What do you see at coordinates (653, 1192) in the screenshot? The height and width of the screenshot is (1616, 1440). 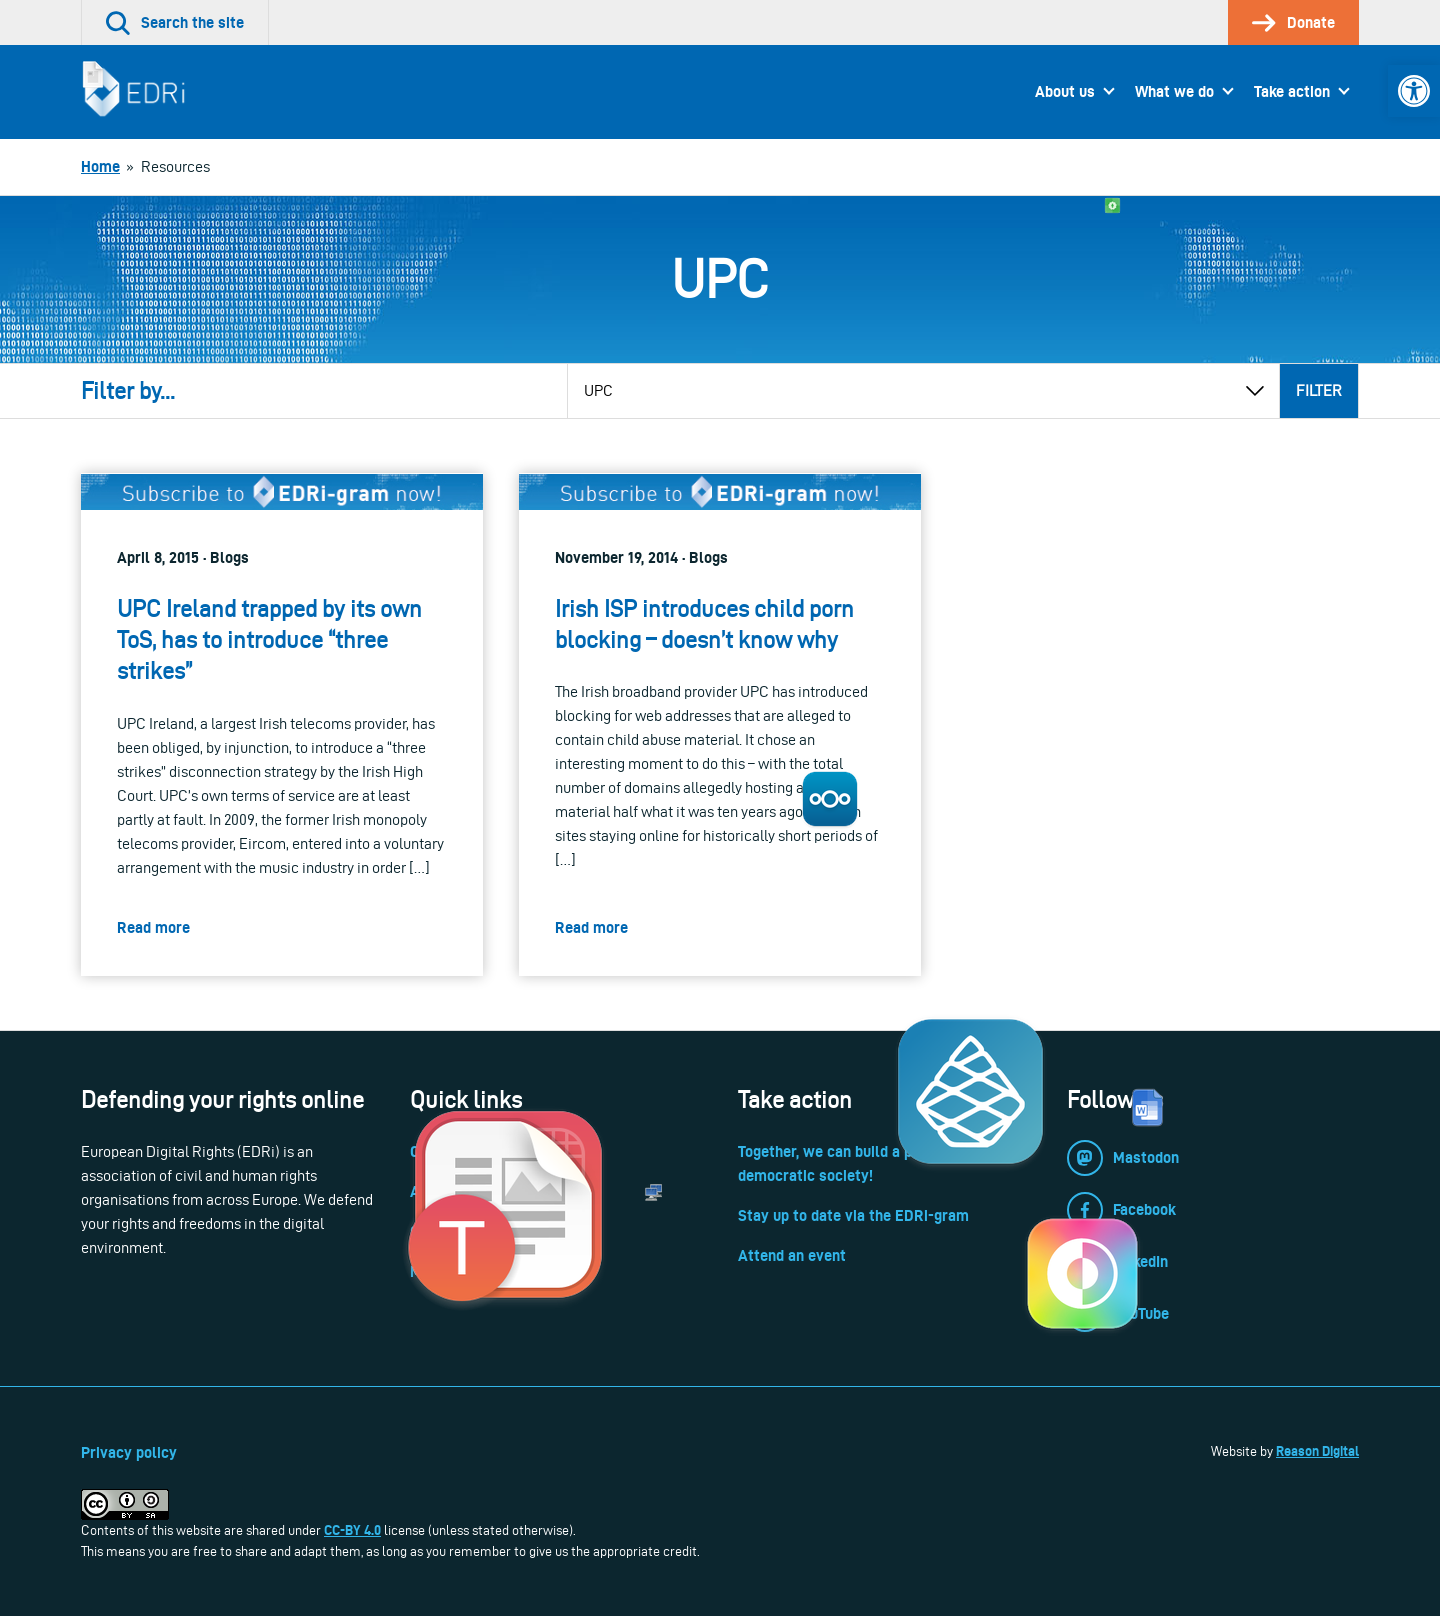 I see `indicates network connection is idle with no active traffic` at bounding box center [653, 1192].